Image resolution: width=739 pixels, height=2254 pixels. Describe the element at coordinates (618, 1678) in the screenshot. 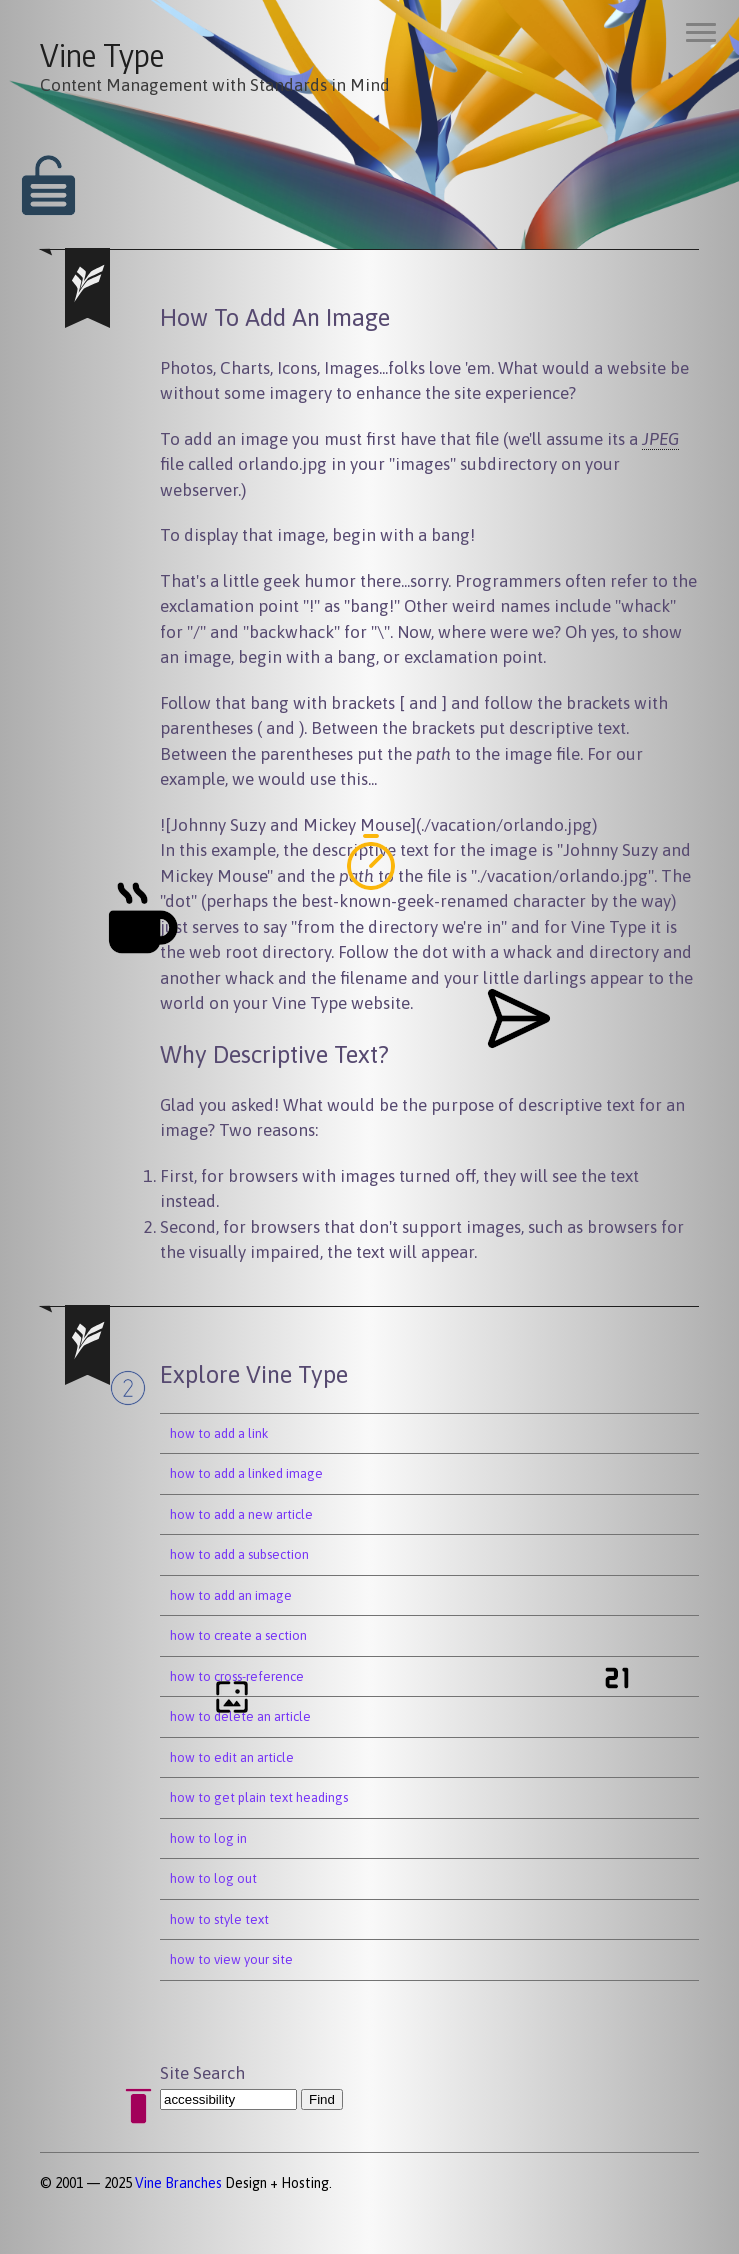

I see `indicates 21 notifications or unread items` at that location.